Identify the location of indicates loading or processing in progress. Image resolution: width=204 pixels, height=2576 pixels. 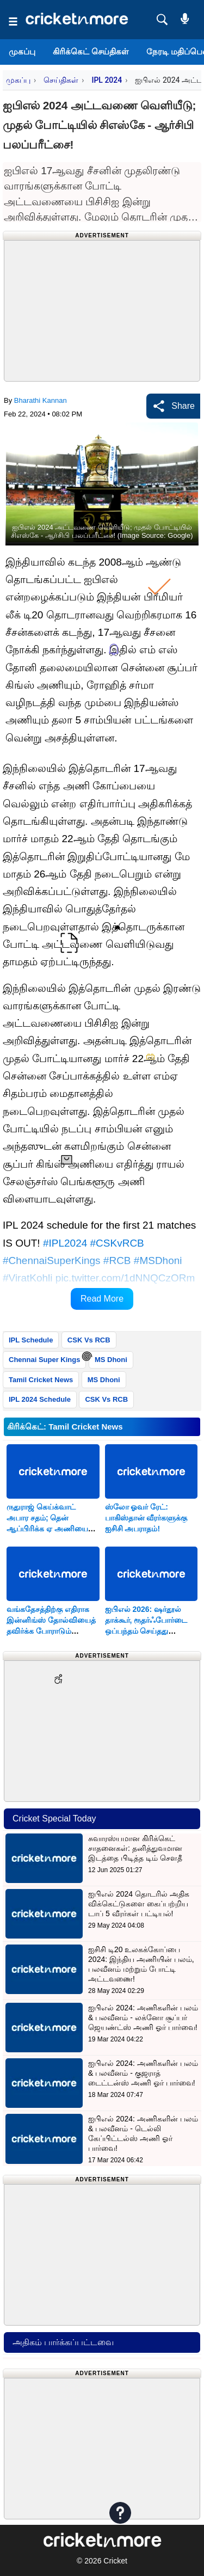
(86, 1356).